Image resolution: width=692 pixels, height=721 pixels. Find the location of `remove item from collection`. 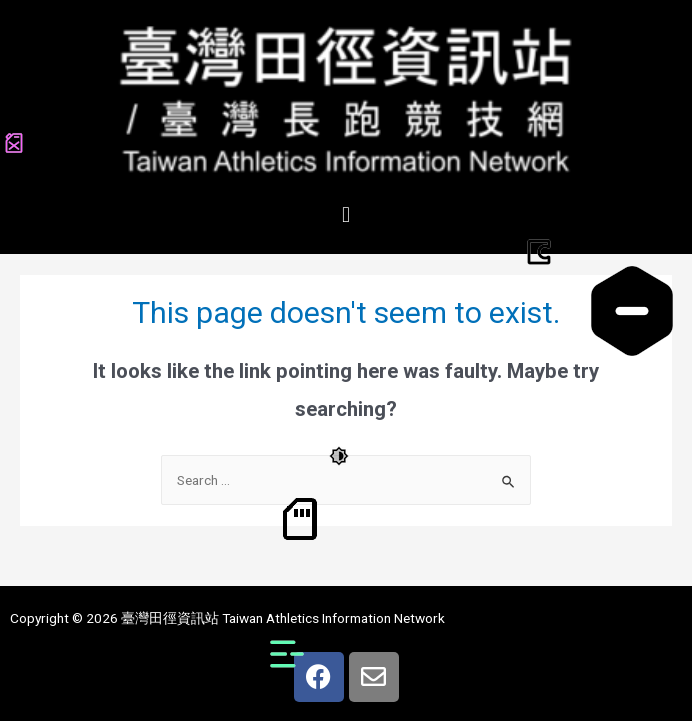

remove item from collection is located at coordinates (632, 311).